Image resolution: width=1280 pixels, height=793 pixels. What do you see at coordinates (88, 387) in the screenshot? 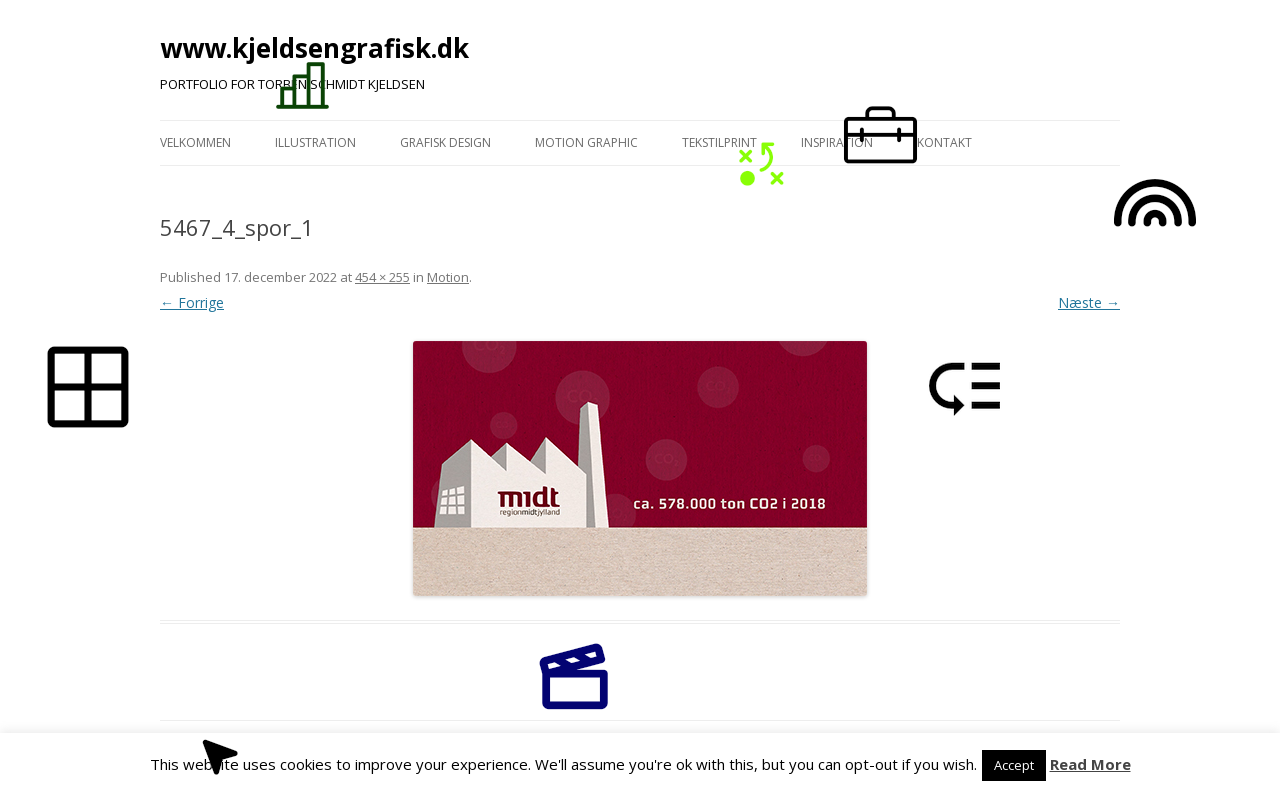
I see `view items in grid layout` at bounding box center [88, 387].